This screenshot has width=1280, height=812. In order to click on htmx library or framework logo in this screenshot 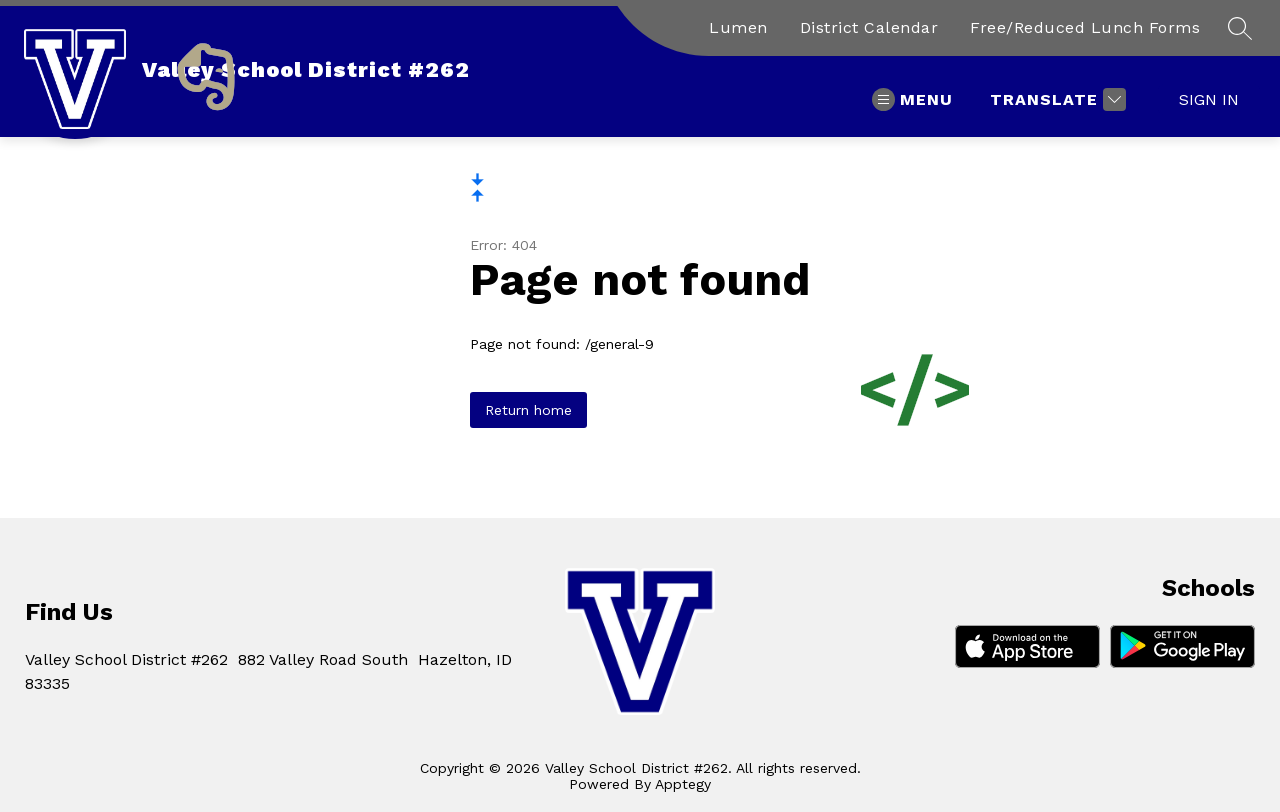, I will do `click(915, 390)`.